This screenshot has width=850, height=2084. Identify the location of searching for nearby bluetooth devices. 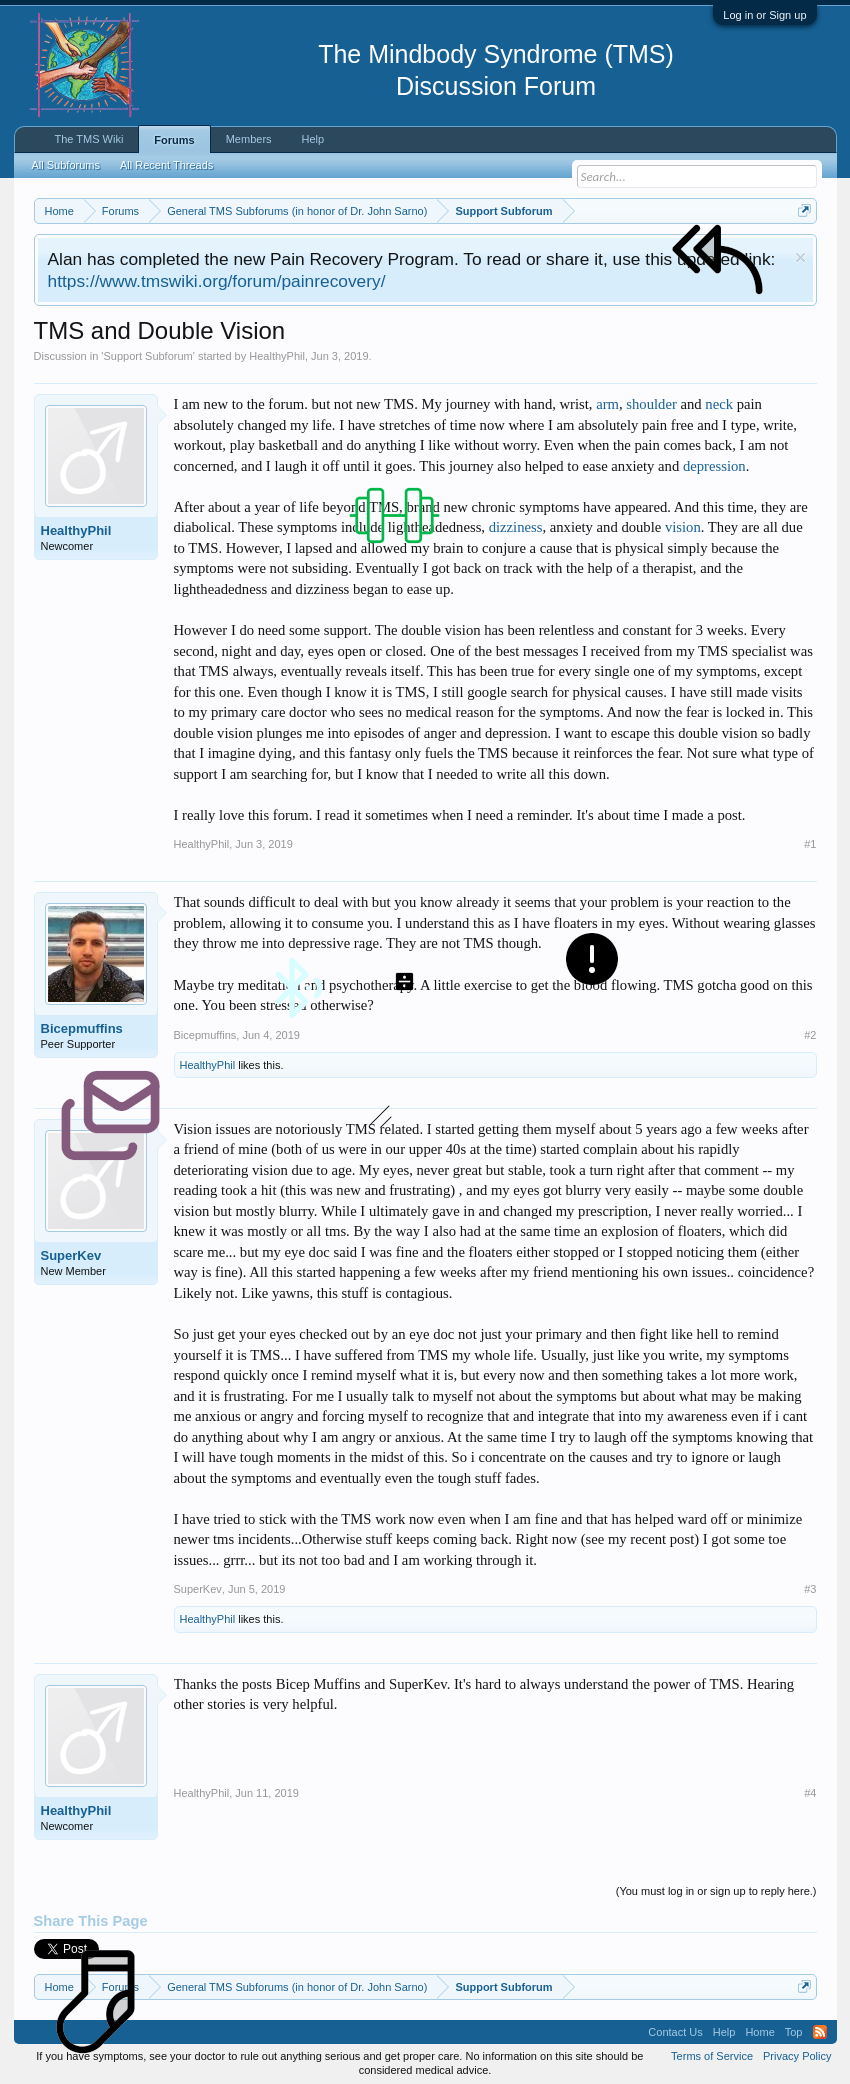
(292, 988).